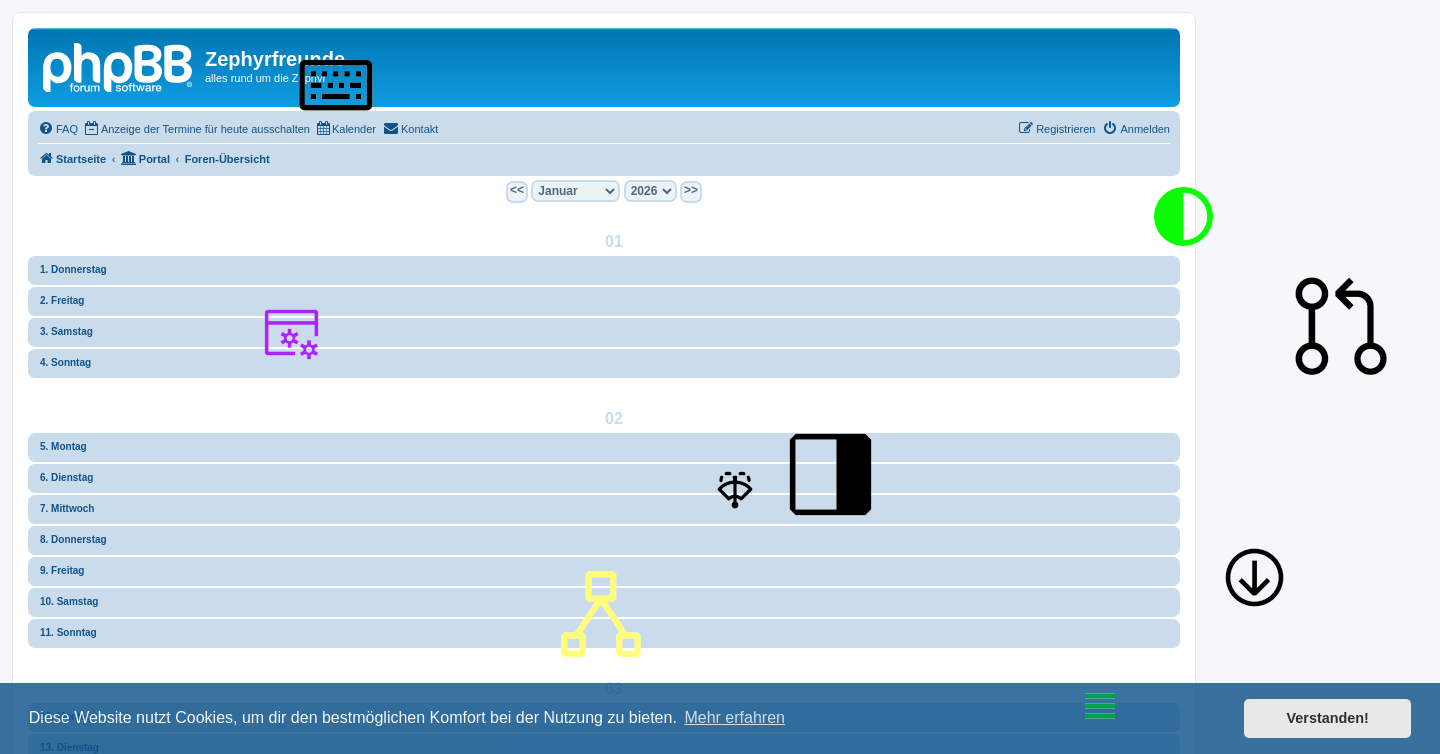 The image size is (1440, 754). What do you see at coordinates (604, 614) in the screenshot?
I see `view subtype hierarchy in code editor` at bounding box center [604, 614].